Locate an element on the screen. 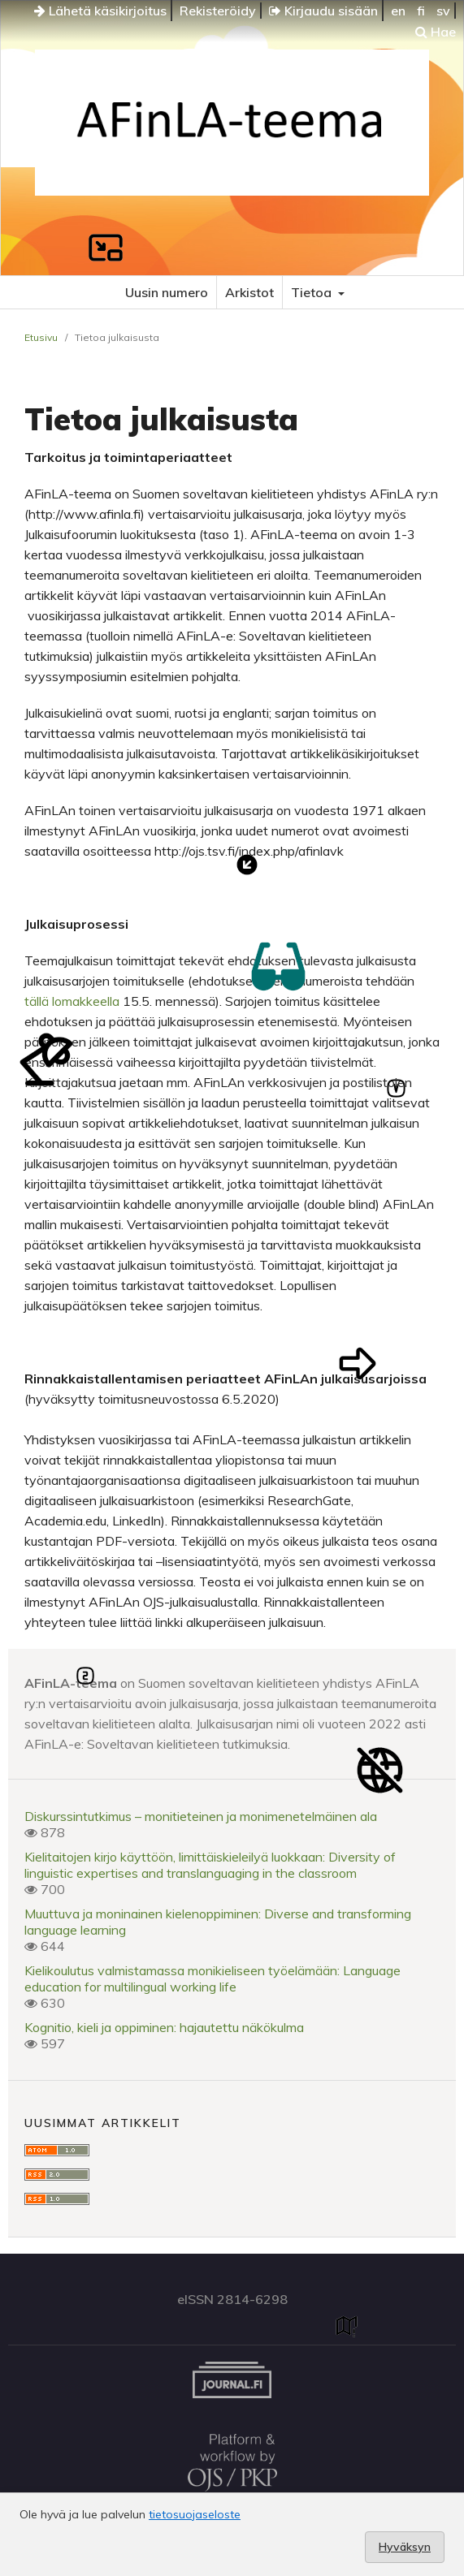 The image size is (464, 2576). navigate to the next item or page is located at coordinates (358, 1363).